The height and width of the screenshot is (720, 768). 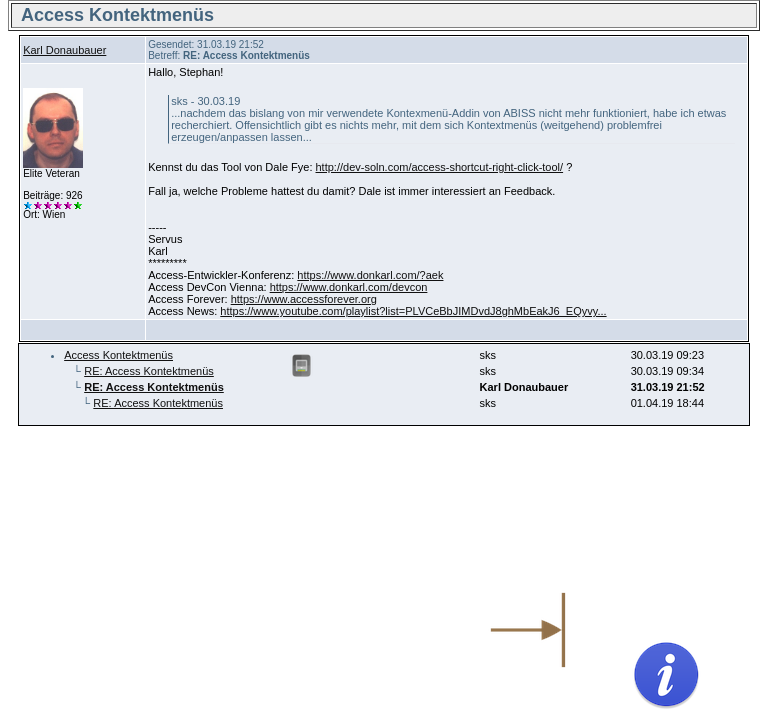 What do you see at coordinates (301, 365) in the screenshot?
I see `a ROM file or cartridge-based game image` at bounding box center [301, 365].